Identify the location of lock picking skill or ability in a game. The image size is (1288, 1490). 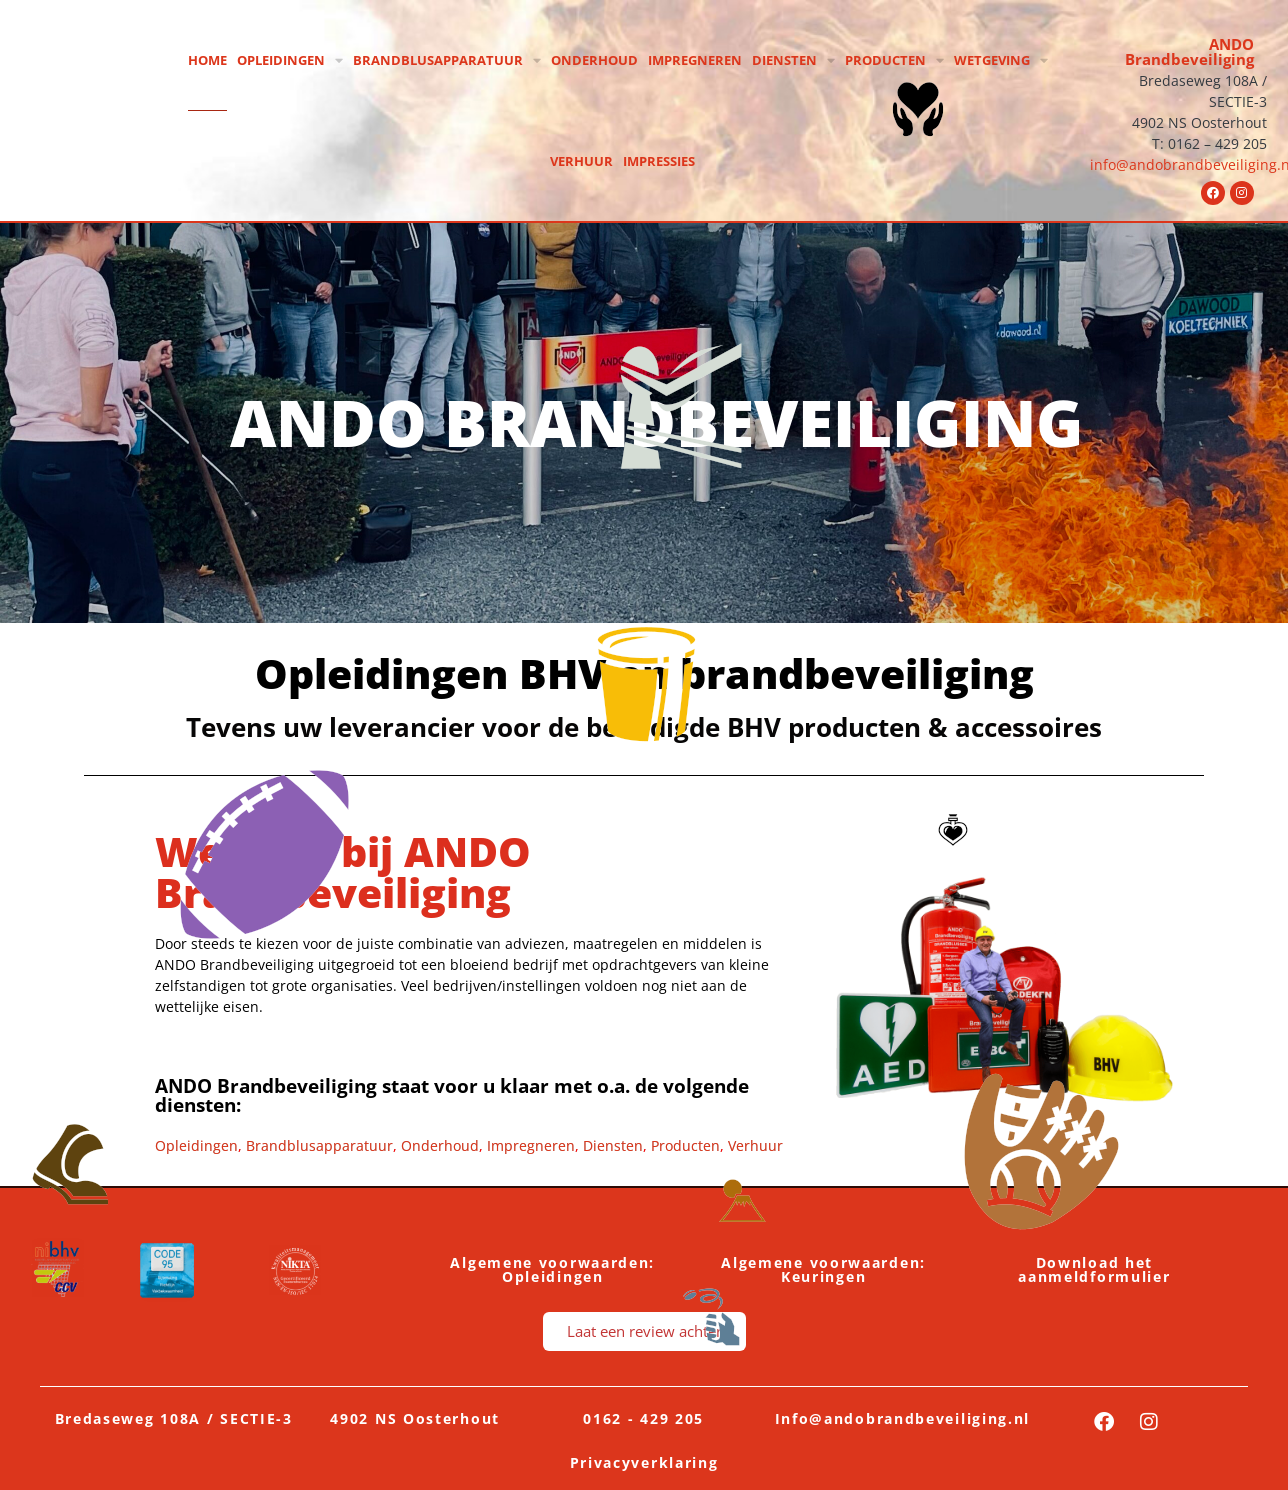
(679, 407).